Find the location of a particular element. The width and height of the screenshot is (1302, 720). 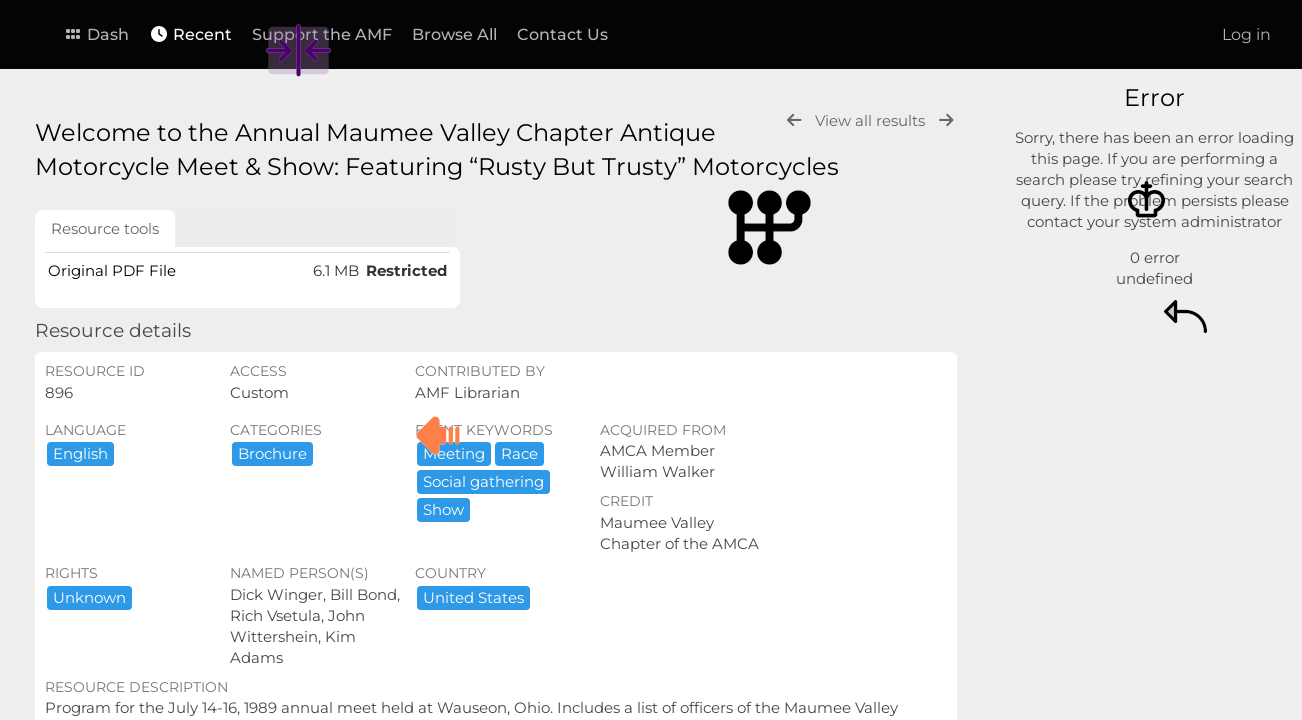

go back to previous section is located at coordinates (437, 435).